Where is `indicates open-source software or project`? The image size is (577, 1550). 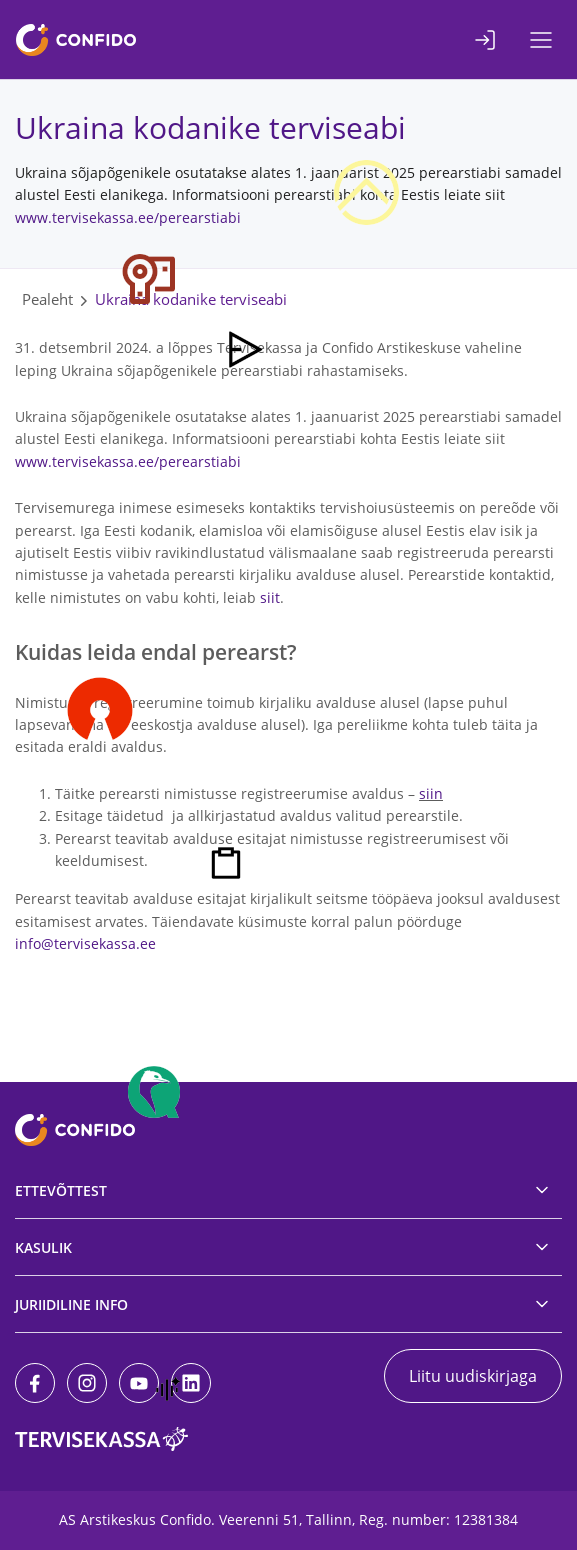
indicates open-source software or project is located at coordinates (100, 710).